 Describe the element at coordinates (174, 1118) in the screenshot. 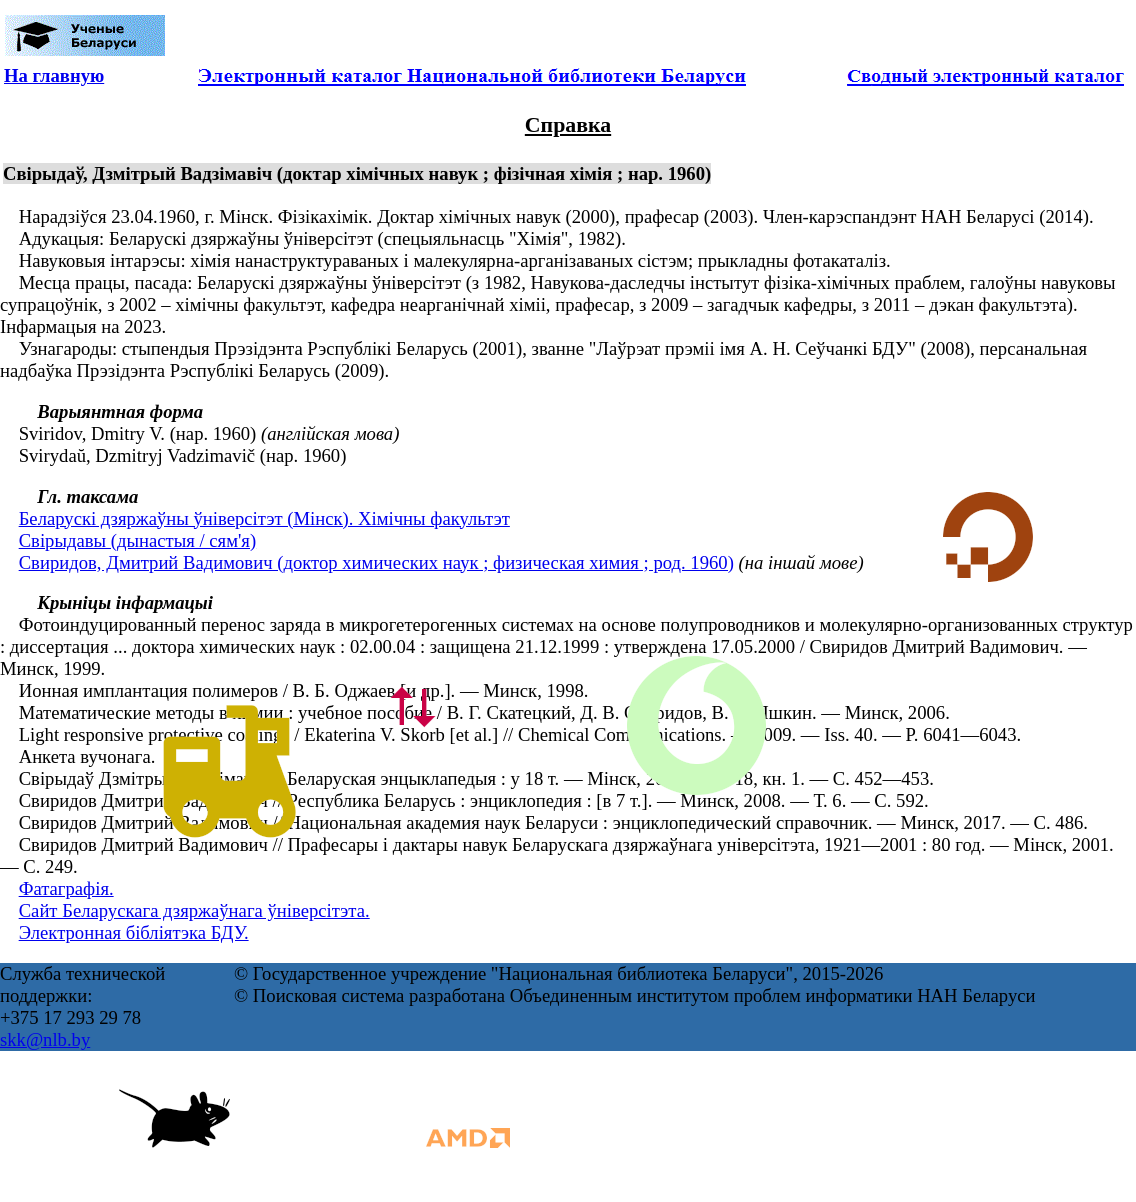

I see `xfce desktop environment logo` at that location.